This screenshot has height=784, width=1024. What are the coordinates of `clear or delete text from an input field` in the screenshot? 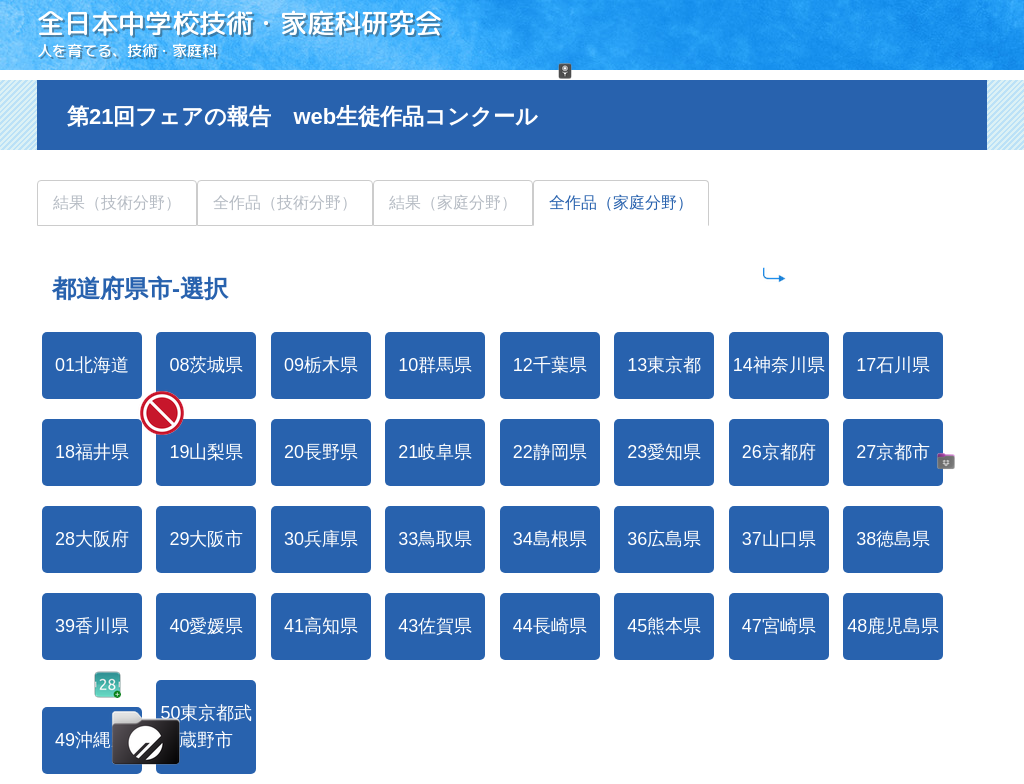 It's located at (162, 413).